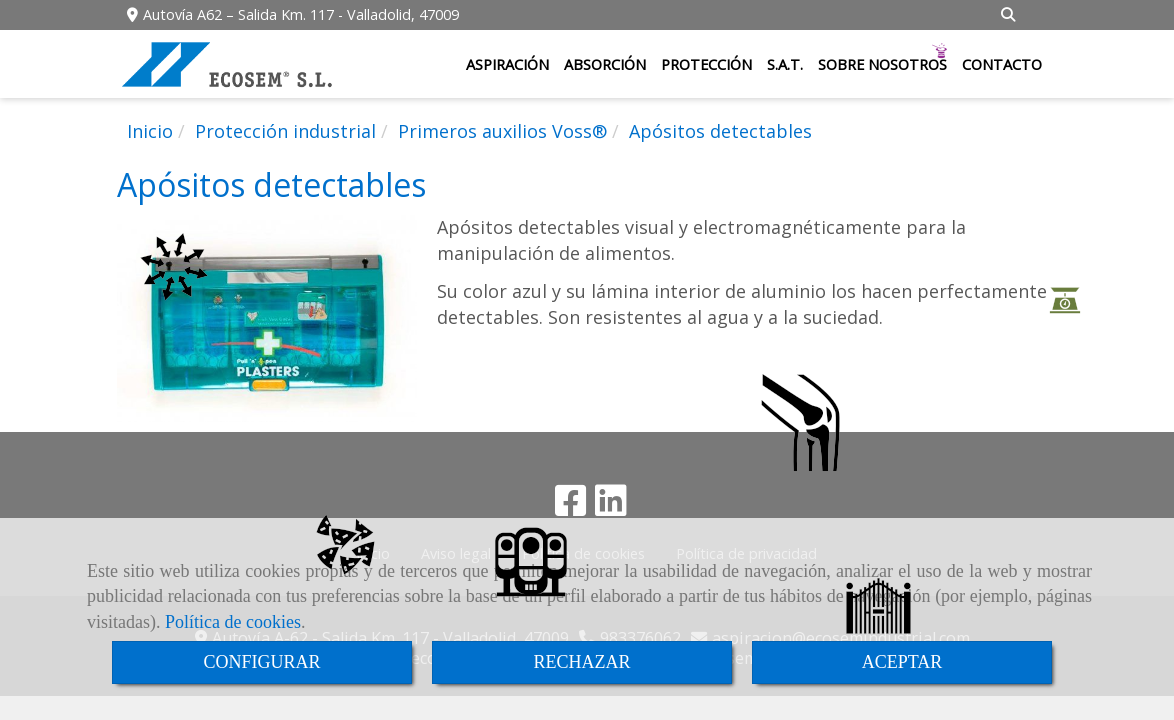 The height and width of the screenshot is (720, 1174). What do you see at coordinates (345, 544) in the screenshot?
I see `browse mexican food options` at bounding box center [345, 544].